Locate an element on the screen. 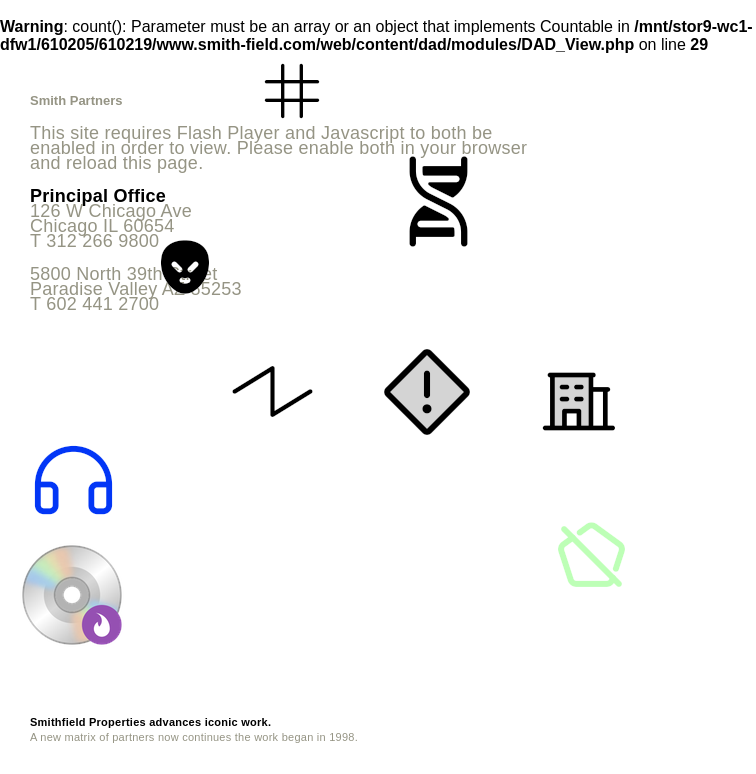 The image size is (756, 774). burn data to a dvd disc is located at coordinates (72, 595).